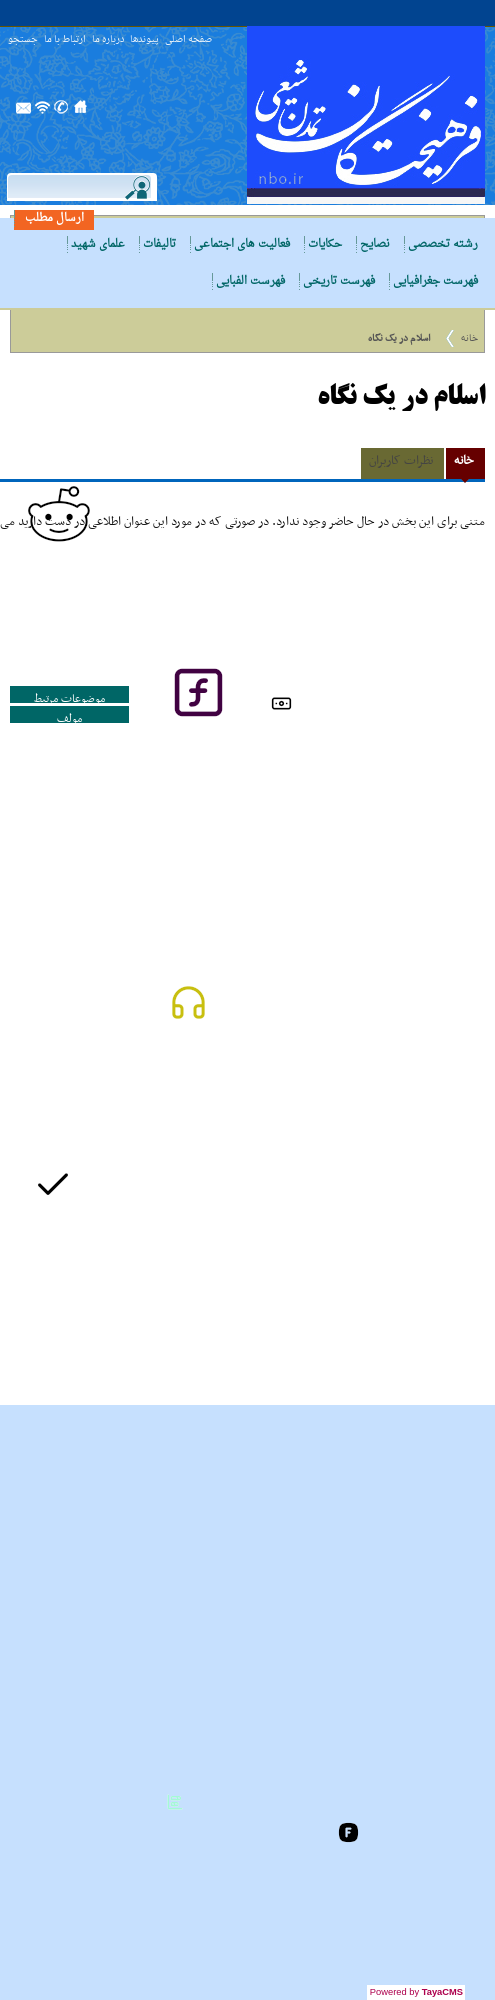 Image resolution: width=495 pixels, height=2000 pixels. Describe the element at coordinates (59, 517) in the screenshot. I see `open the Reddit app` at that location.